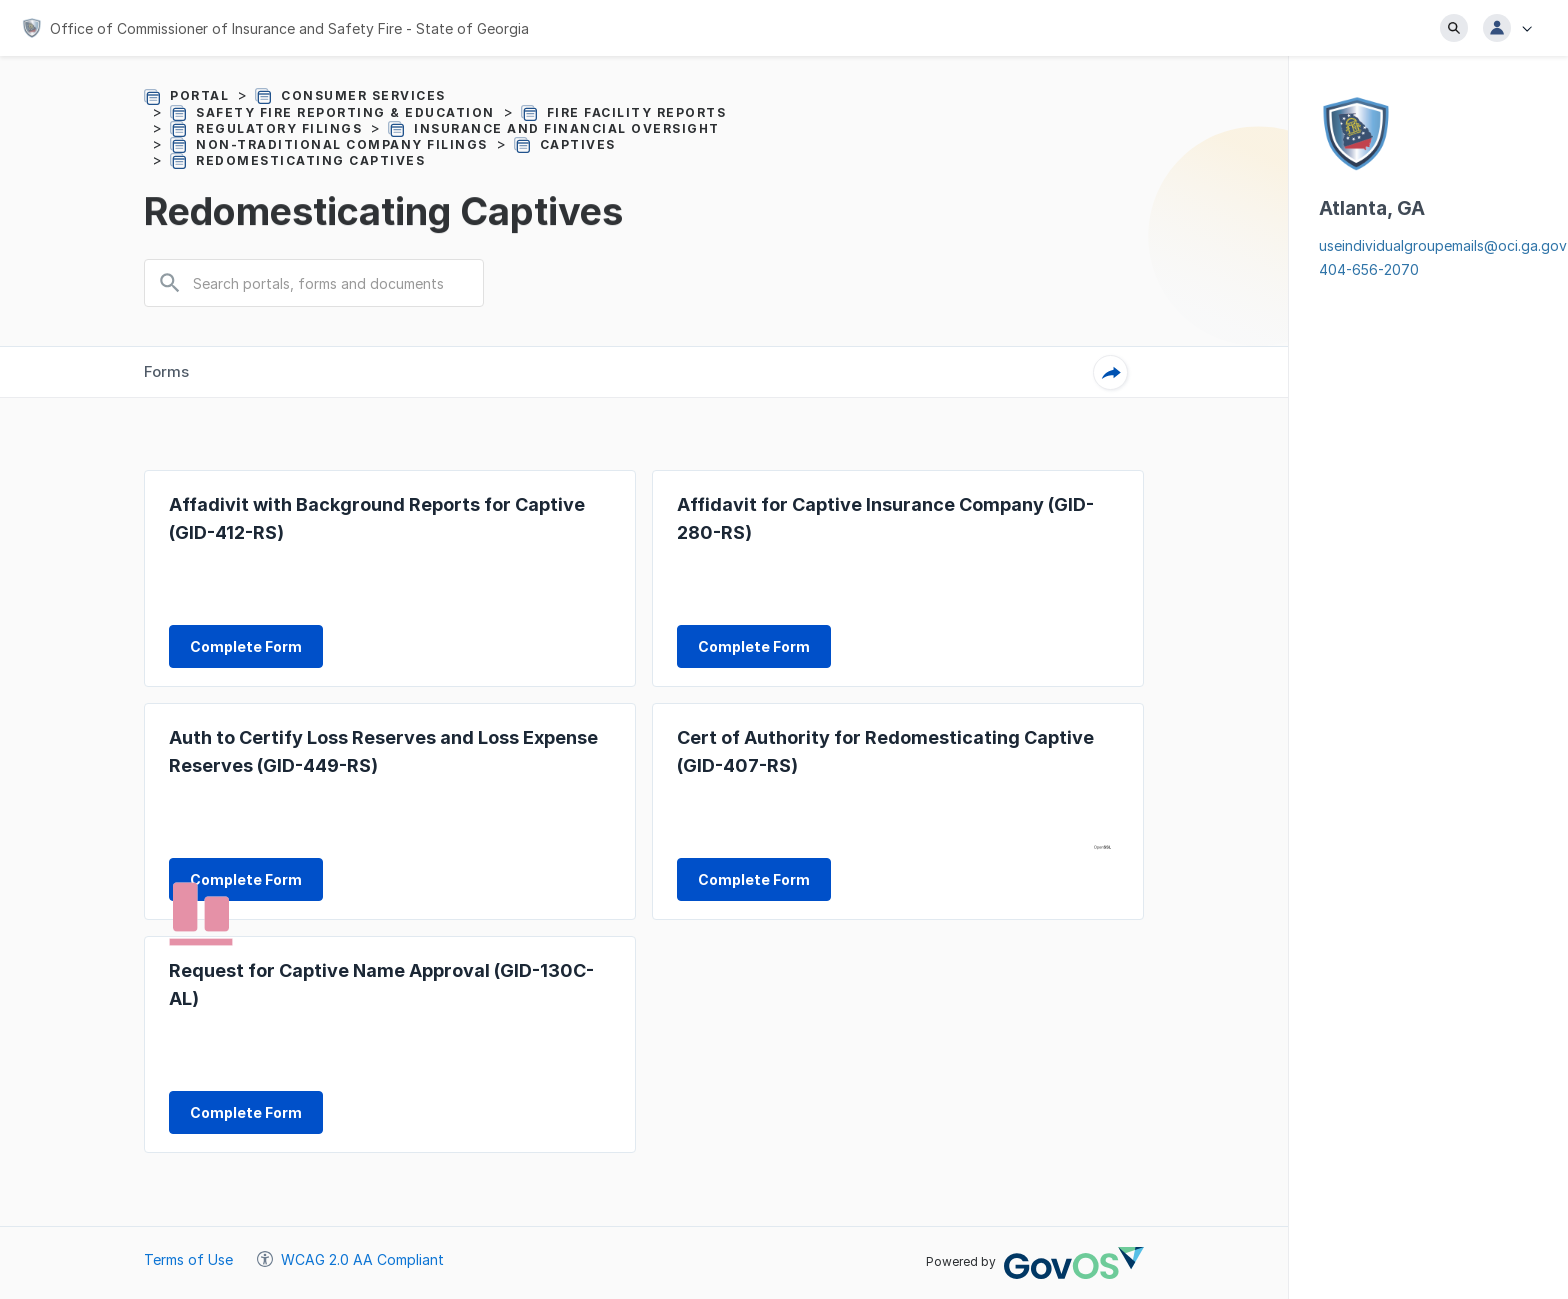 This screenshot has height=1299, width=1568. What do you see at coordinates (1102, 847) in the screenshot?
I see `OpenSSL cryptography library logo` at bounding box center [1102, 847].